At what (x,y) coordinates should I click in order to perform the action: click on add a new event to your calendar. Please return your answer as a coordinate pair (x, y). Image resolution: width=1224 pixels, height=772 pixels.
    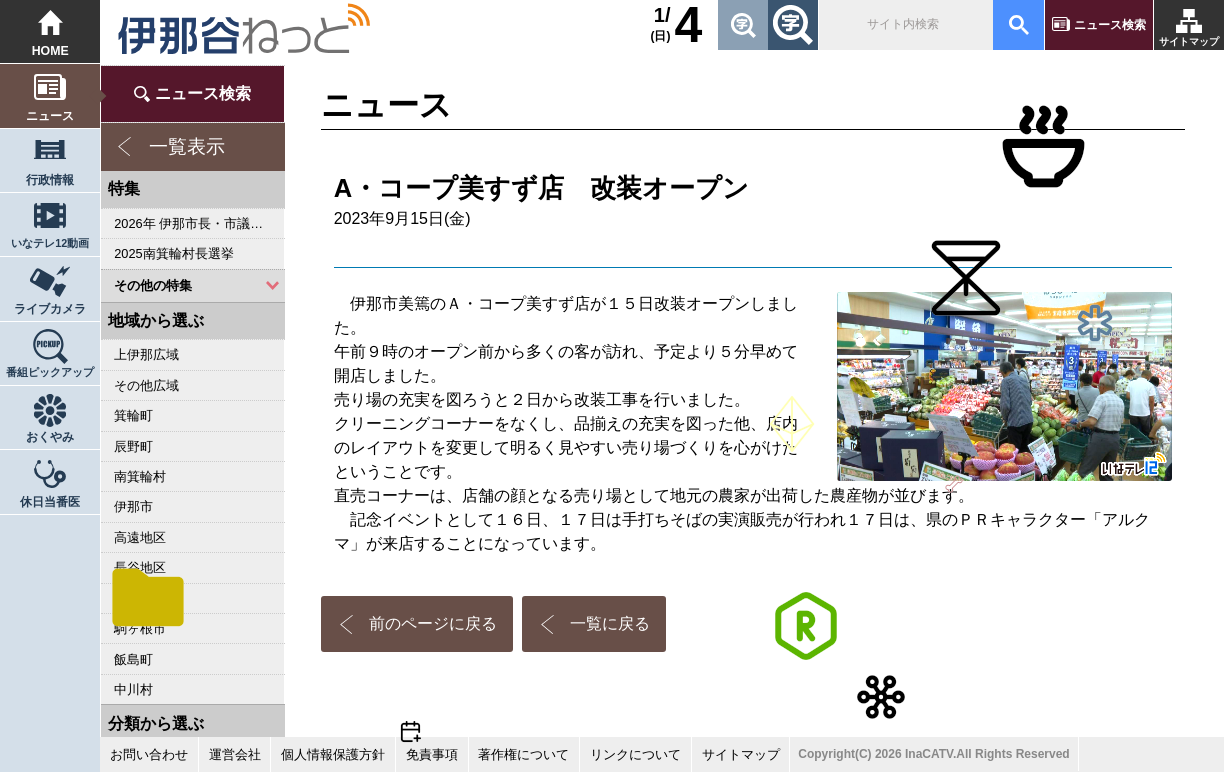
    Looking at the image, I should click on (410, 731).